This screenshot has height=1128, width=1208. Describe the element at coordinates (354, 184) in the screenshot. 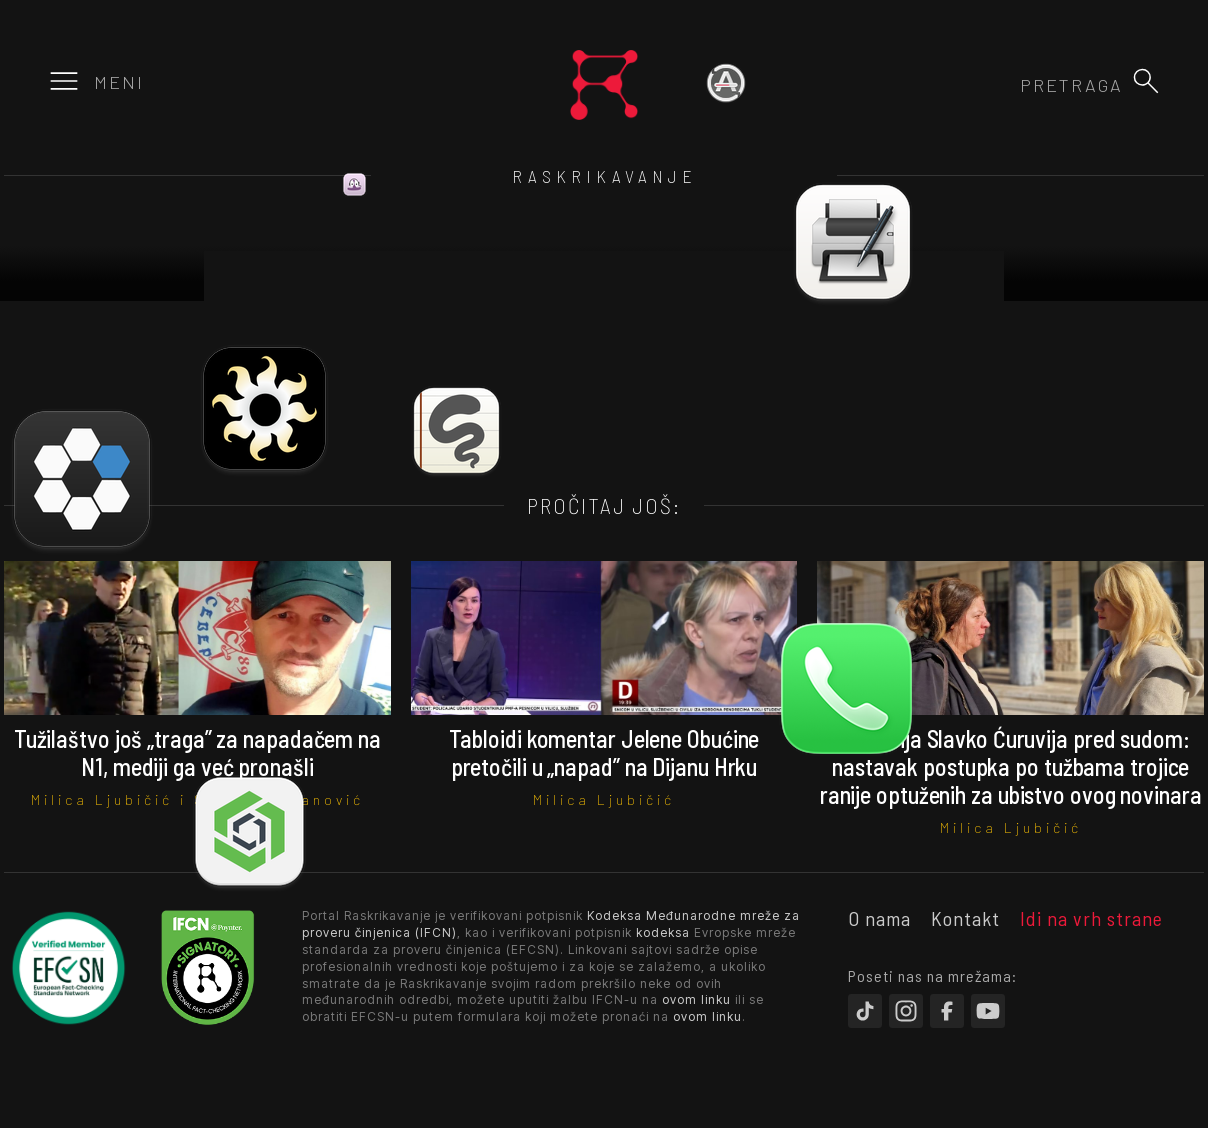

I see `open gpodder podcast manager` at that location.